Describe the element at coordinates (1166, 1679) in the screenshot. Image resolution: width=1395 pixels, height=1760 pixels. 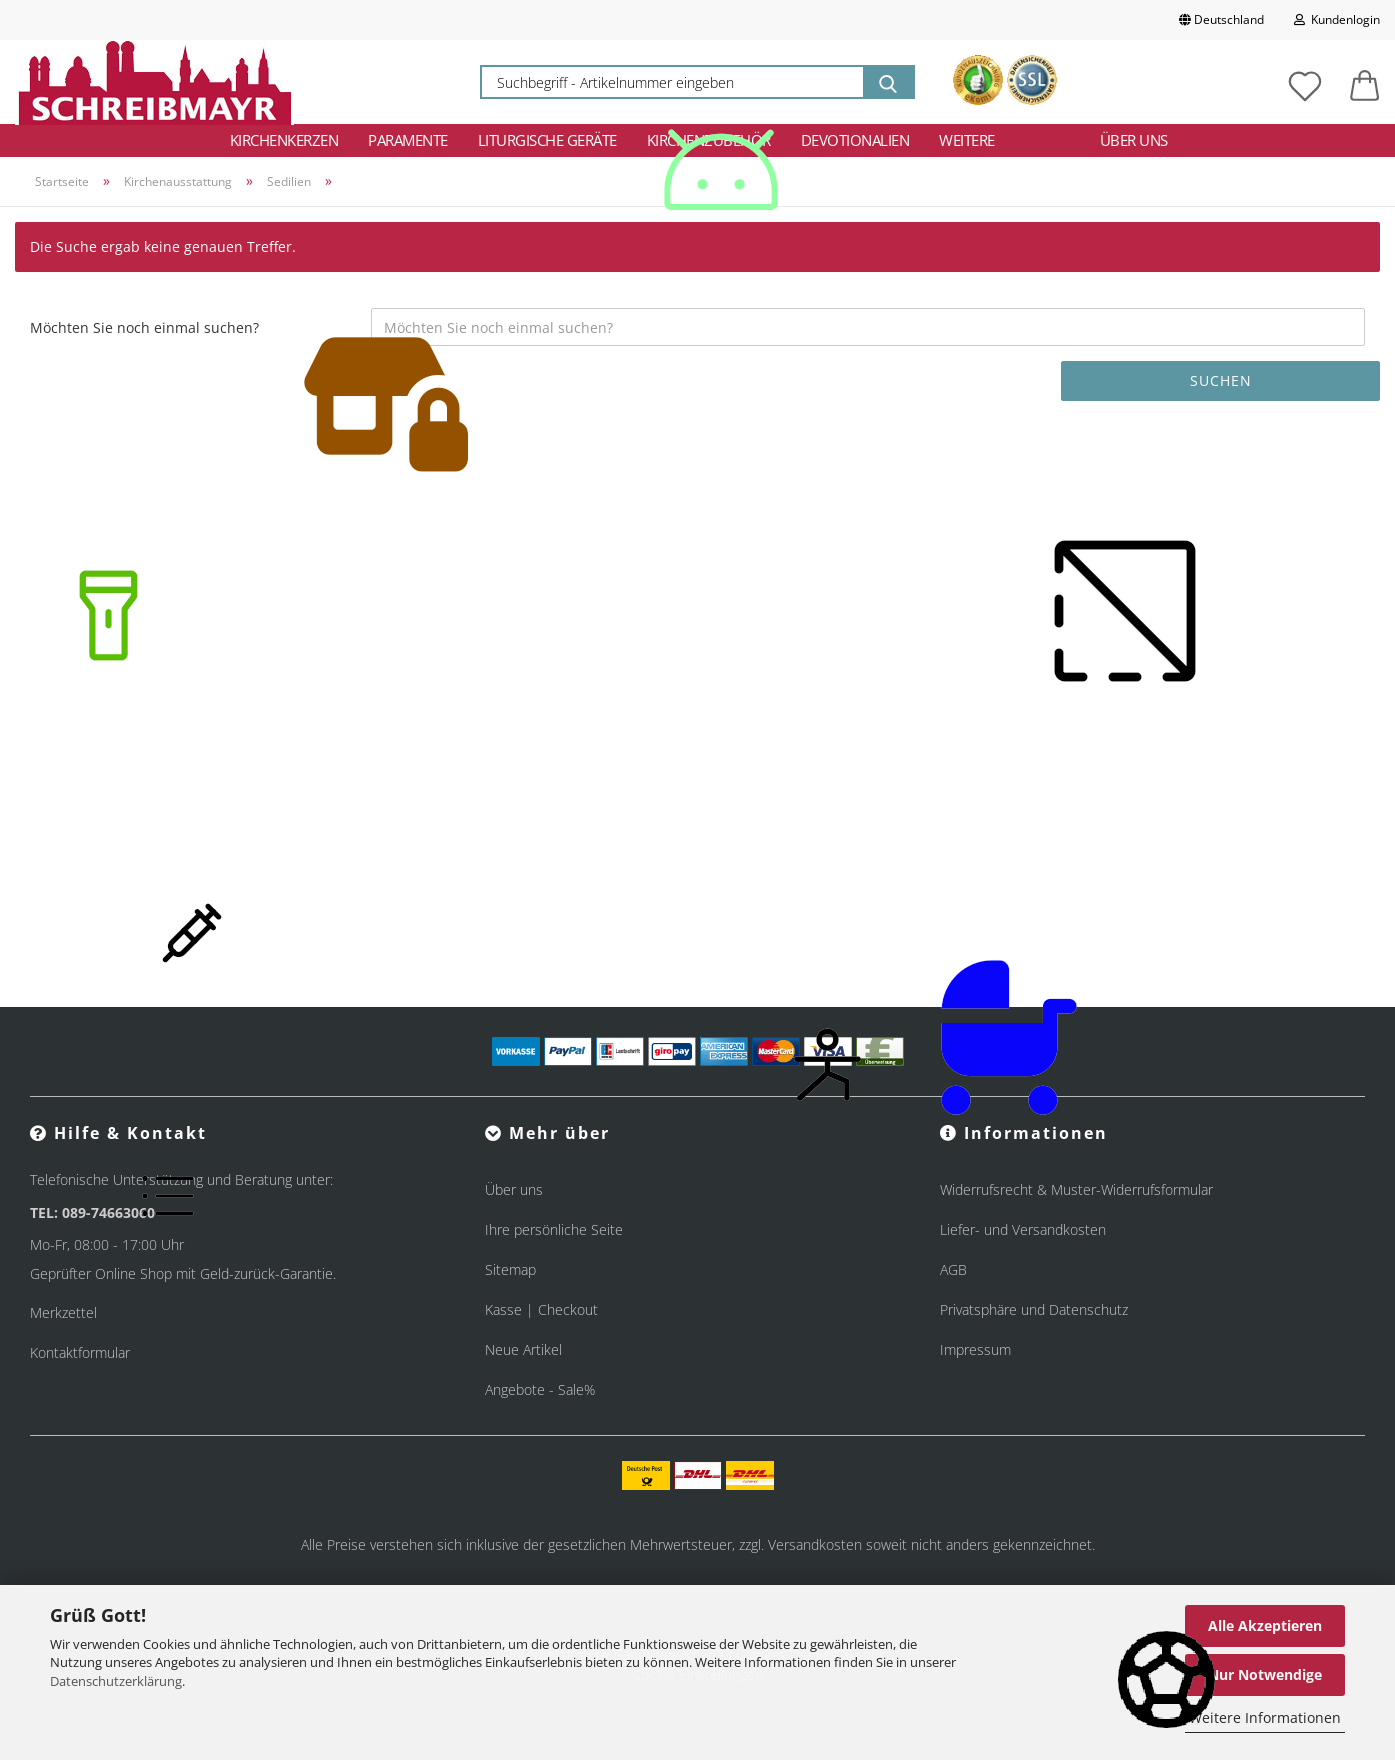
I see `access soccer or football content` at that location.